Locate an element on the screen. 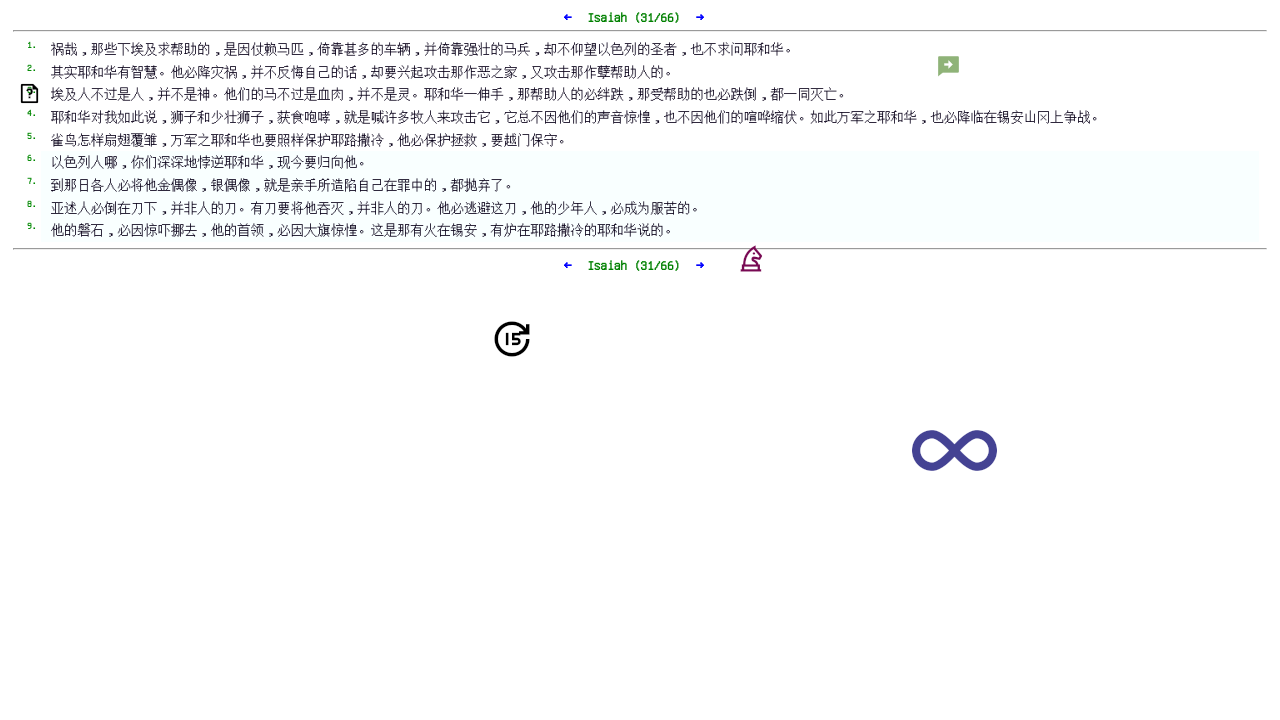 The width and height of the screenshot is (1280, 720). unknown or unrecognized file type is located at coordinates (29, 93).